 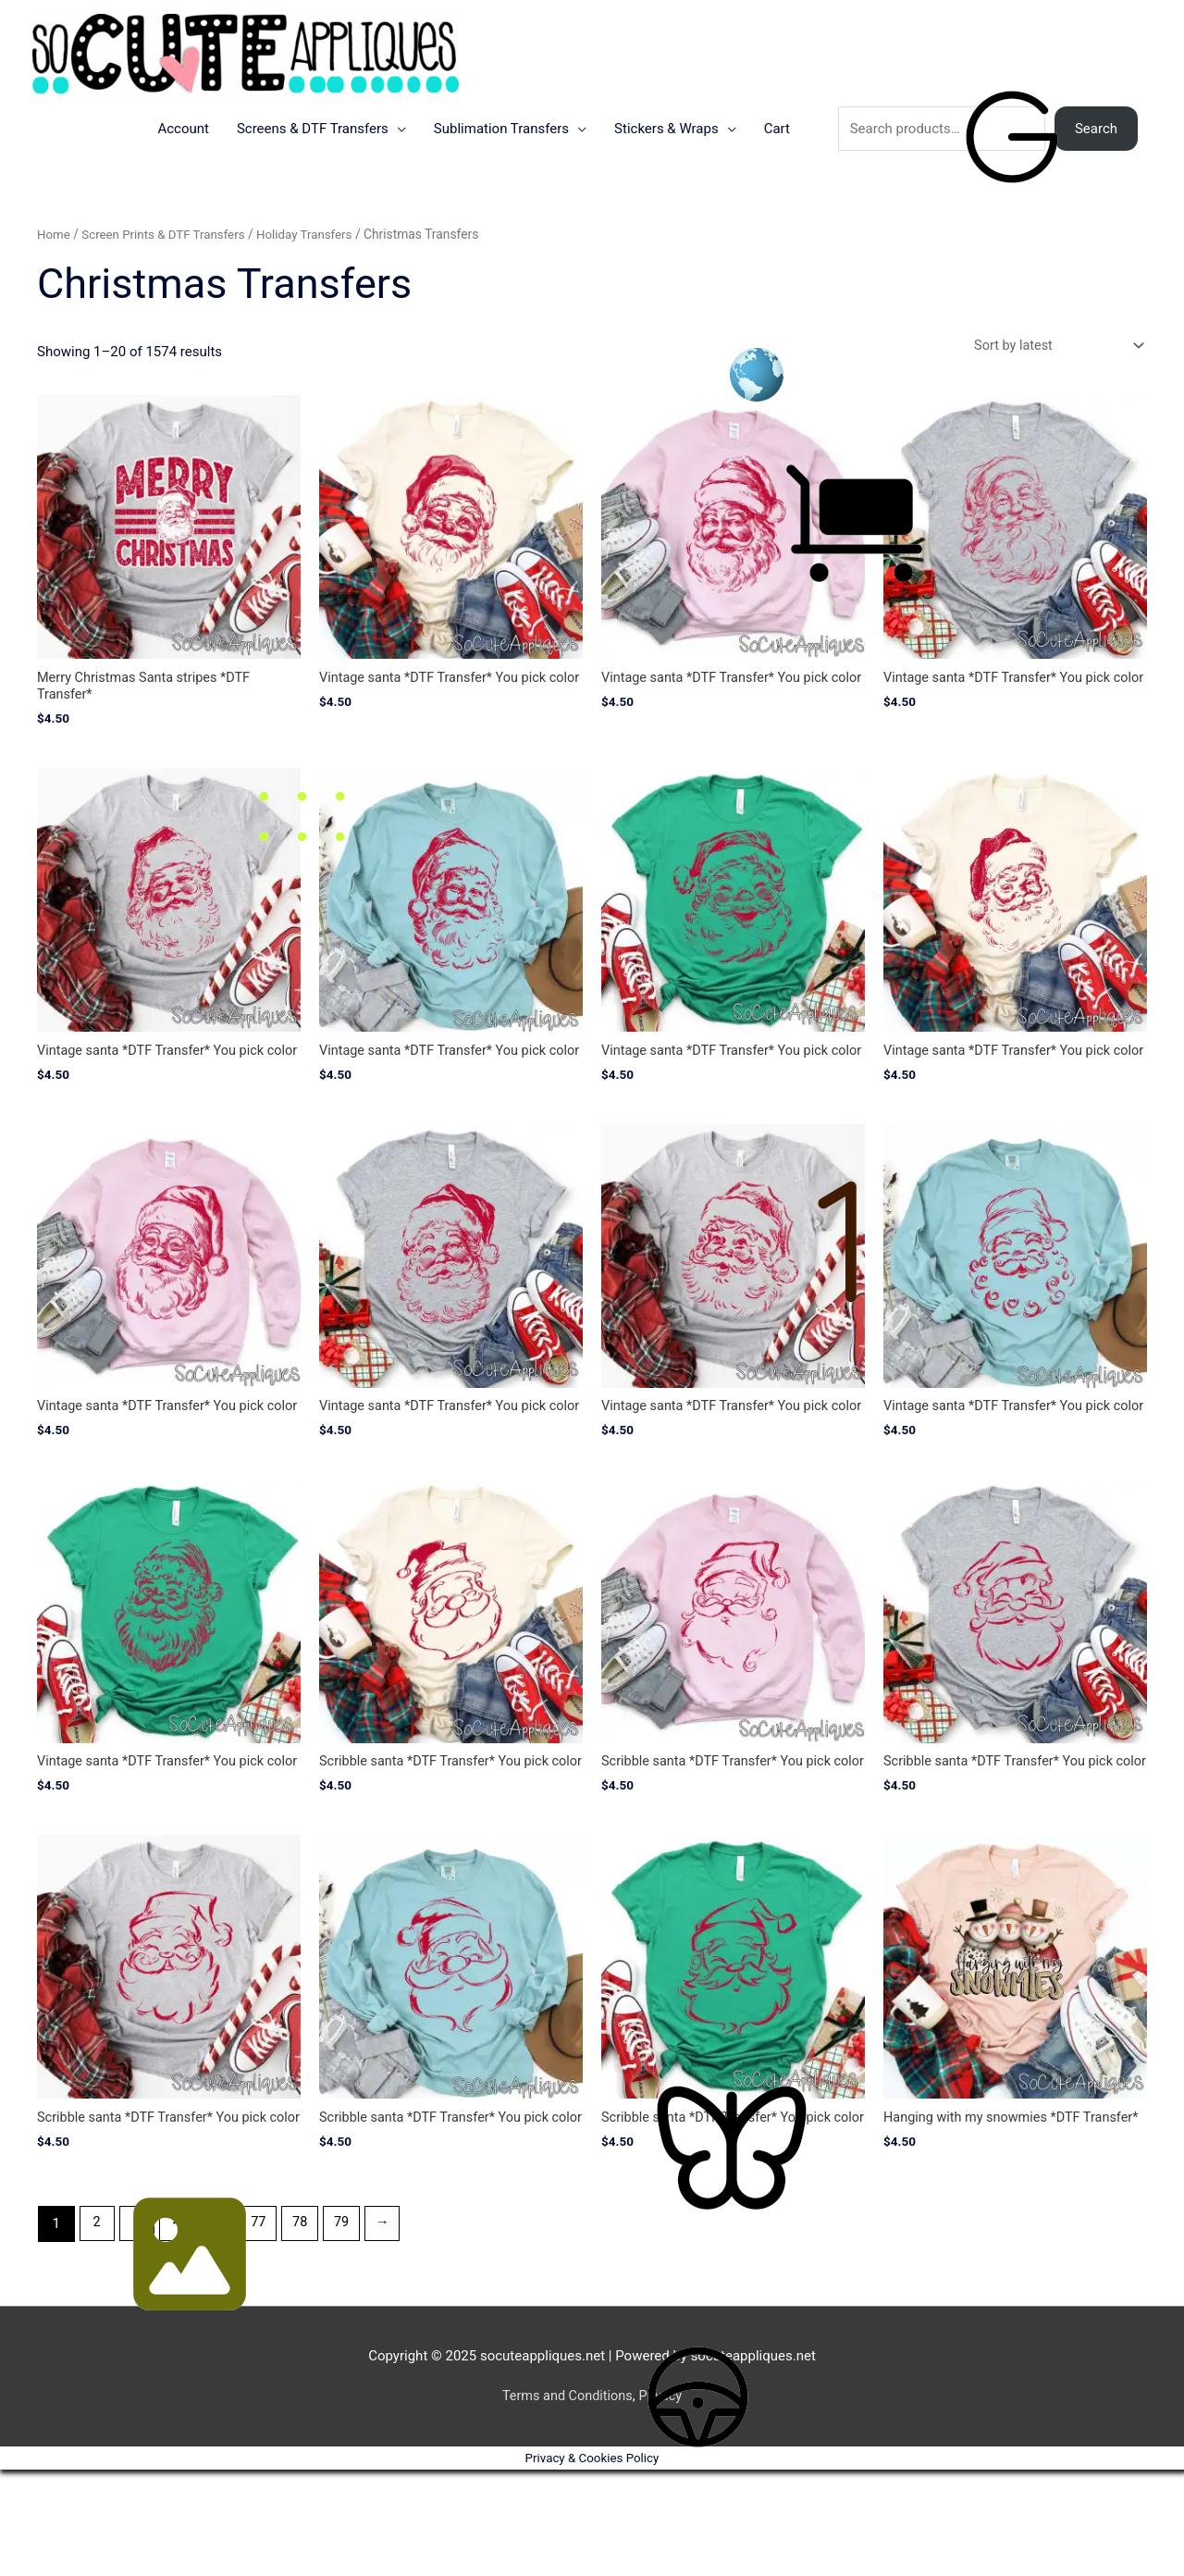 I want to click on access driving or navigation mode, so click(x=697, y=2396).